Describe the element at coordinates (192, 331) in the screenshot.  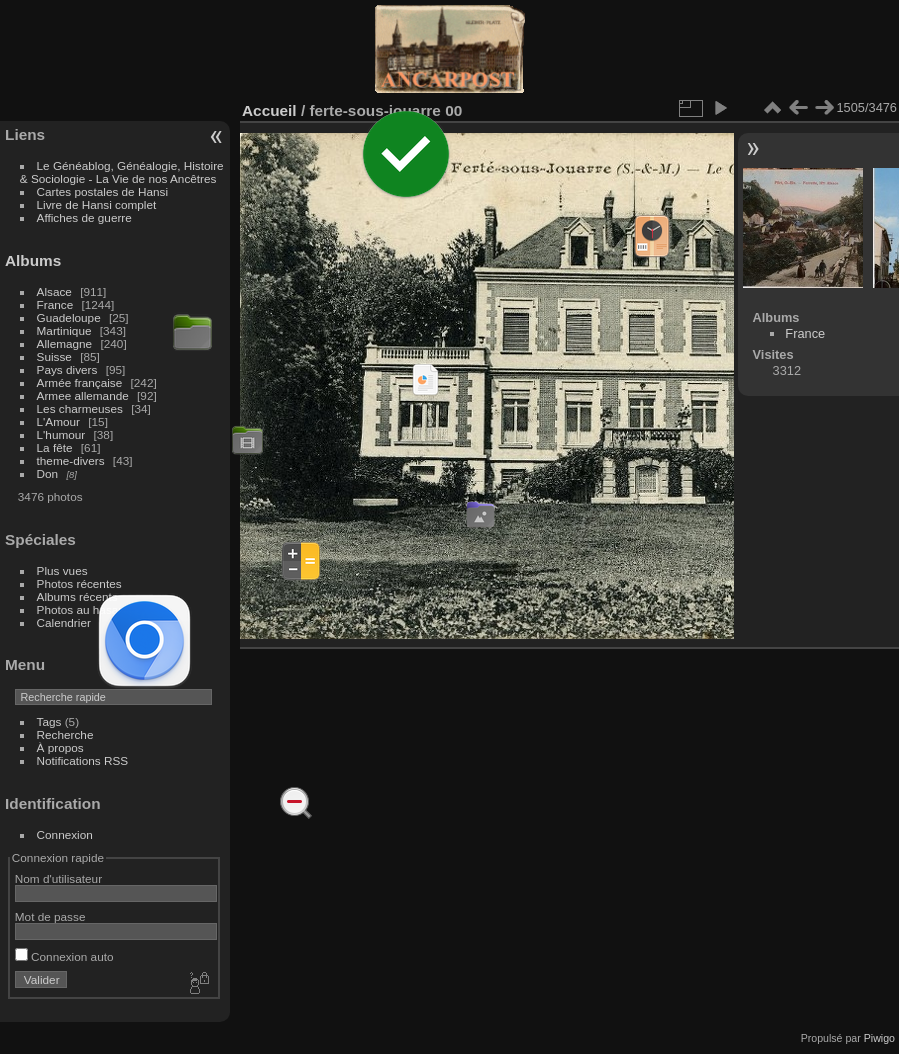
I see `open folder containing files` at that location.